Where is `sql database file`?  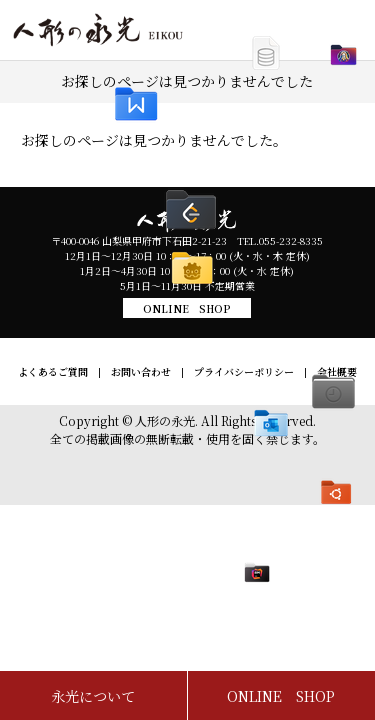
sql database file is located at coordinates (266, 53).